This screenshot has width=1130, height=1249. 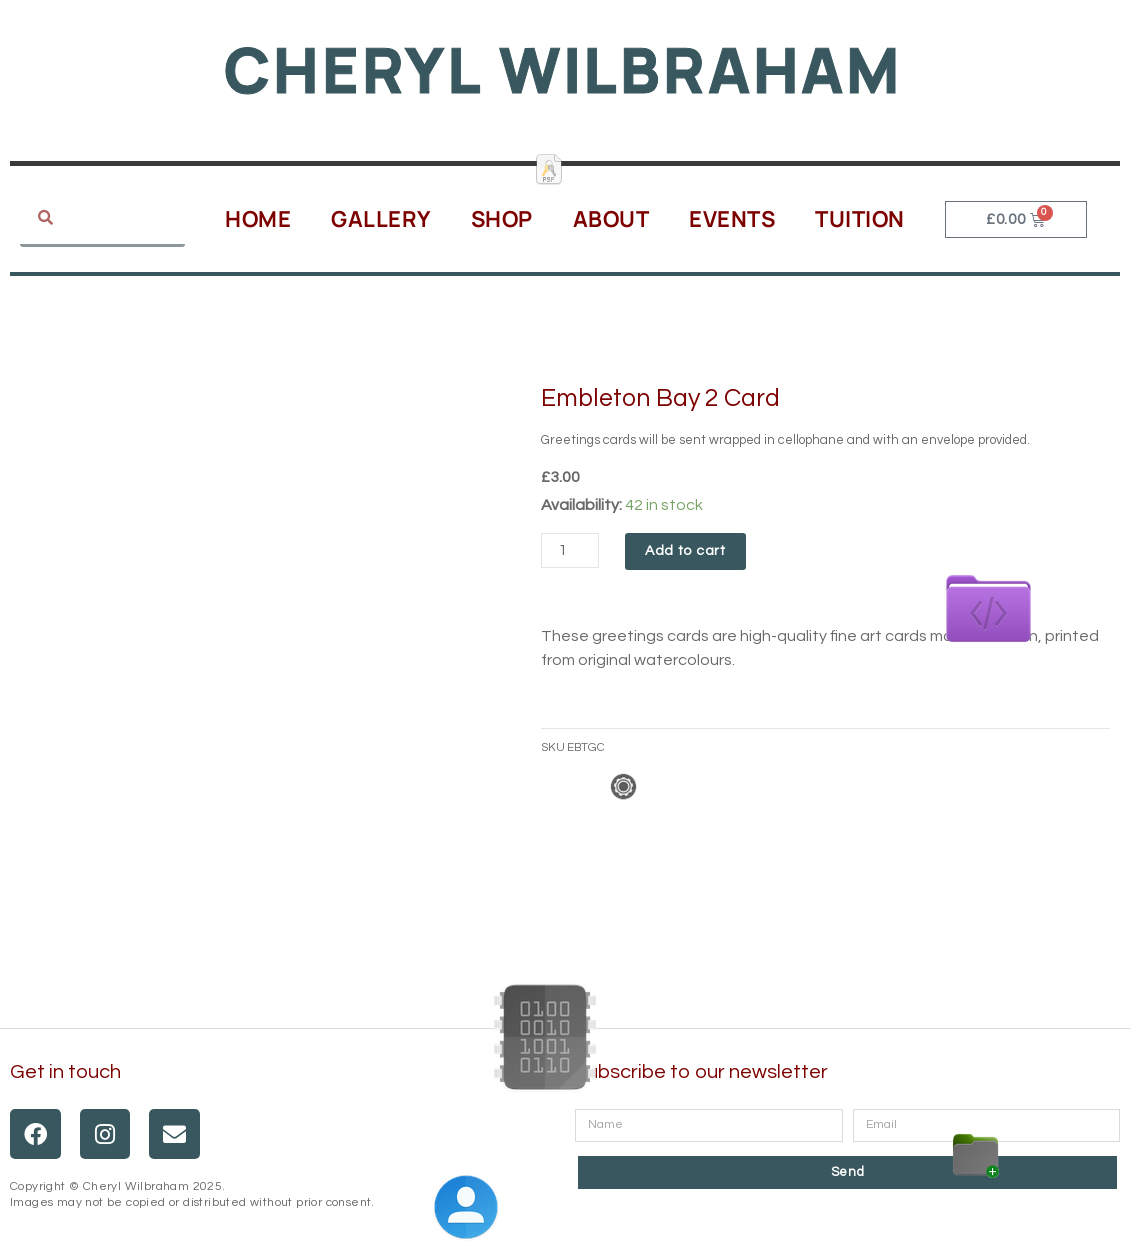 I want to click on create a new folder, so click(x=975, y=1154).